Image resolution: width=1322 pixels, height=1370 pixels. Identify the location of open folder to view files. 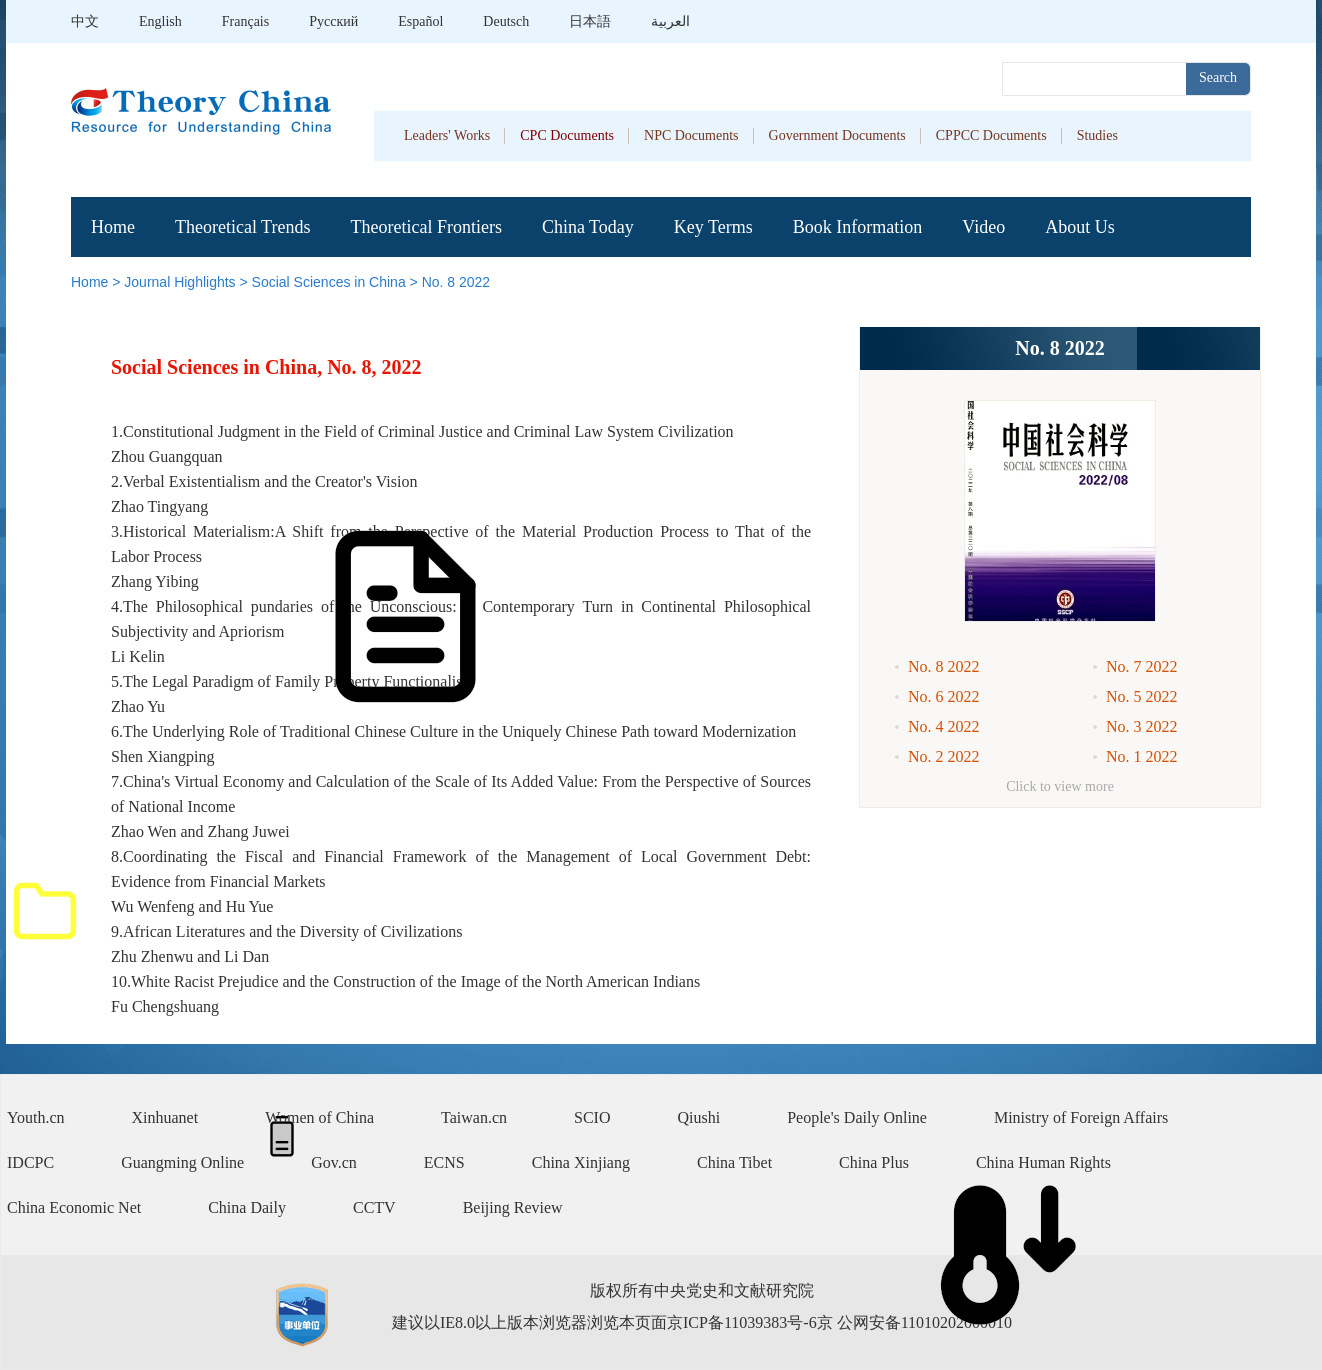
(45, 911).